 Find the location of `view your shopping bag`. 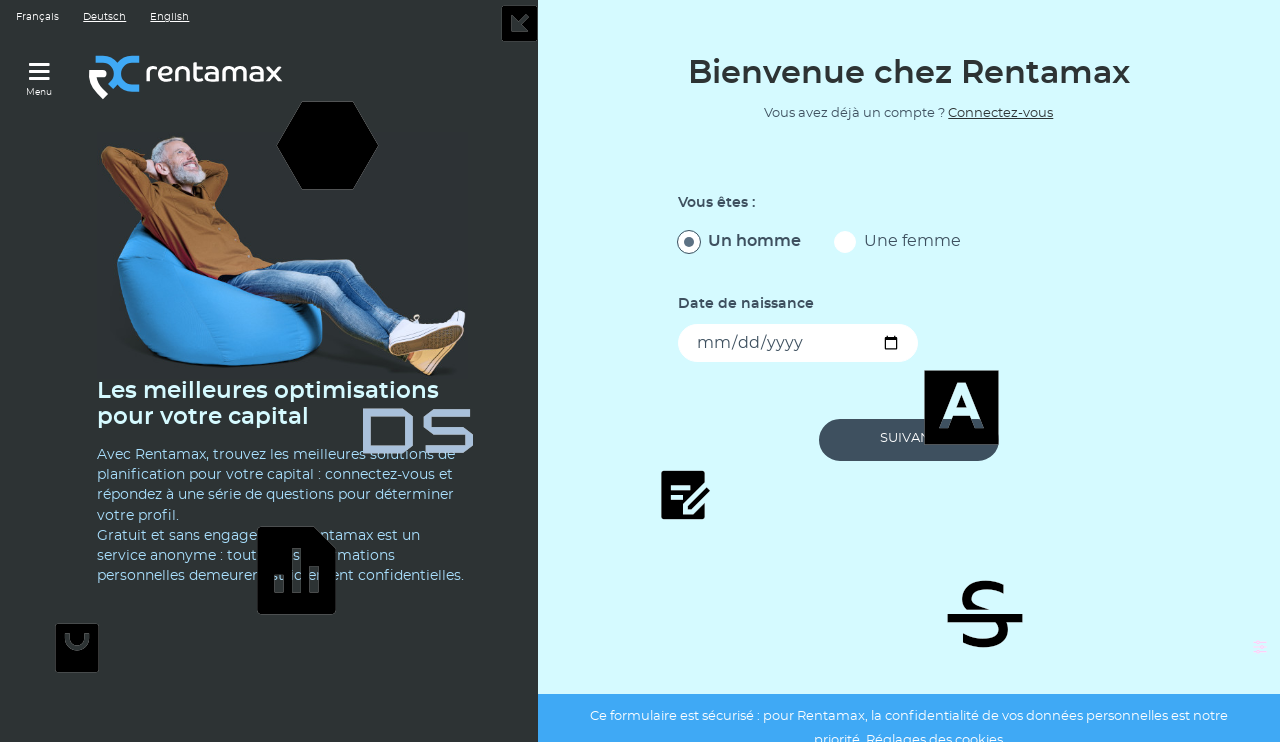

view your shopping bag is located at coordinates (77, 648).